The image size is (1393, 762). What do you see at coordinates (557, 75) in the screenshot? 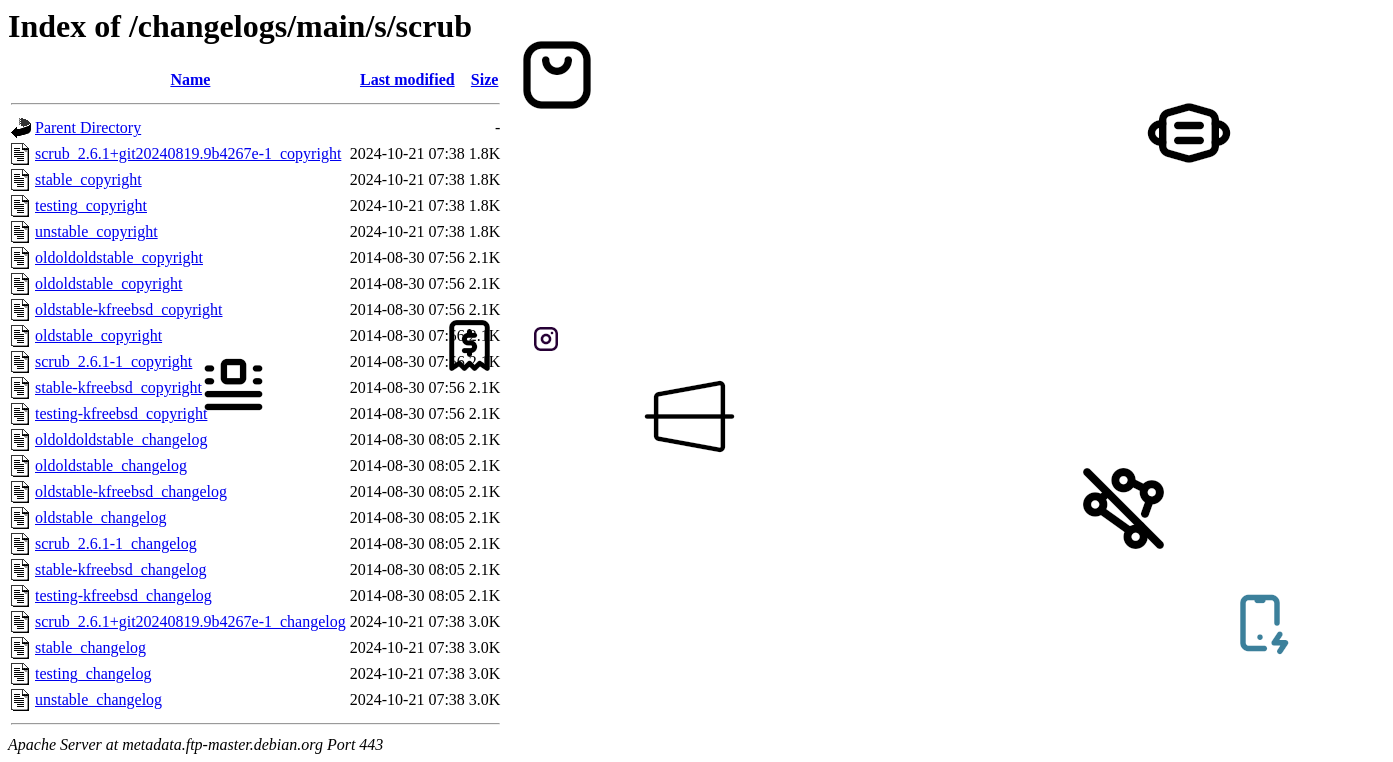
I see `open huawei appgallery store` at bounding box center [557, 75].